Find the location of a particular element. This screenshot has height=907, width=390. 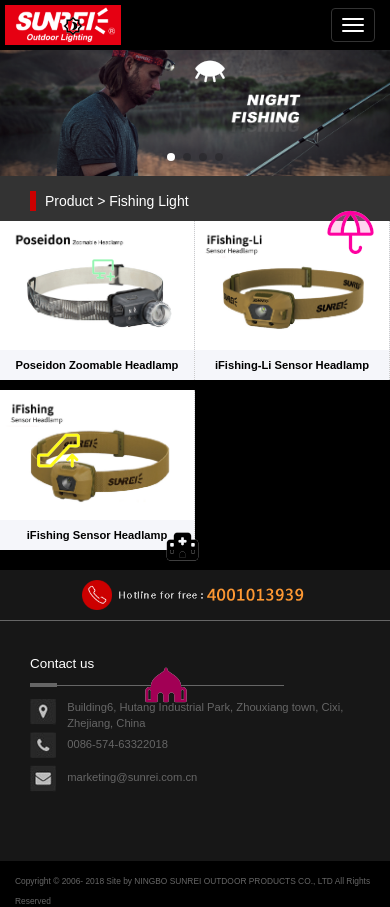

hide password or sensitive content is located at coordinates (210, 72).